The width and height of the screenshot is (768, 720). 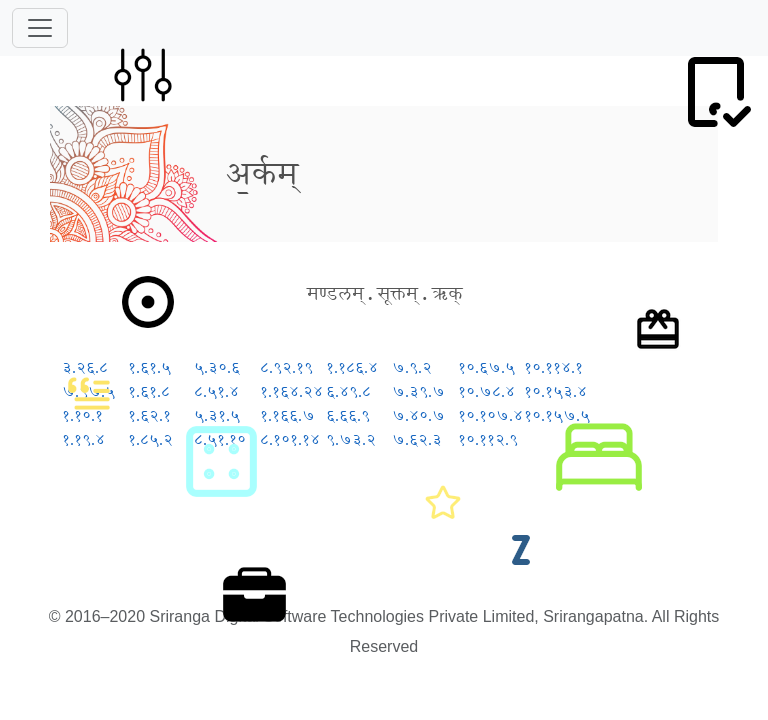 What do you see at coordinates (89, 393) in the screenshot?
I see `insert a blockquote` at bounding box center [89, 393].